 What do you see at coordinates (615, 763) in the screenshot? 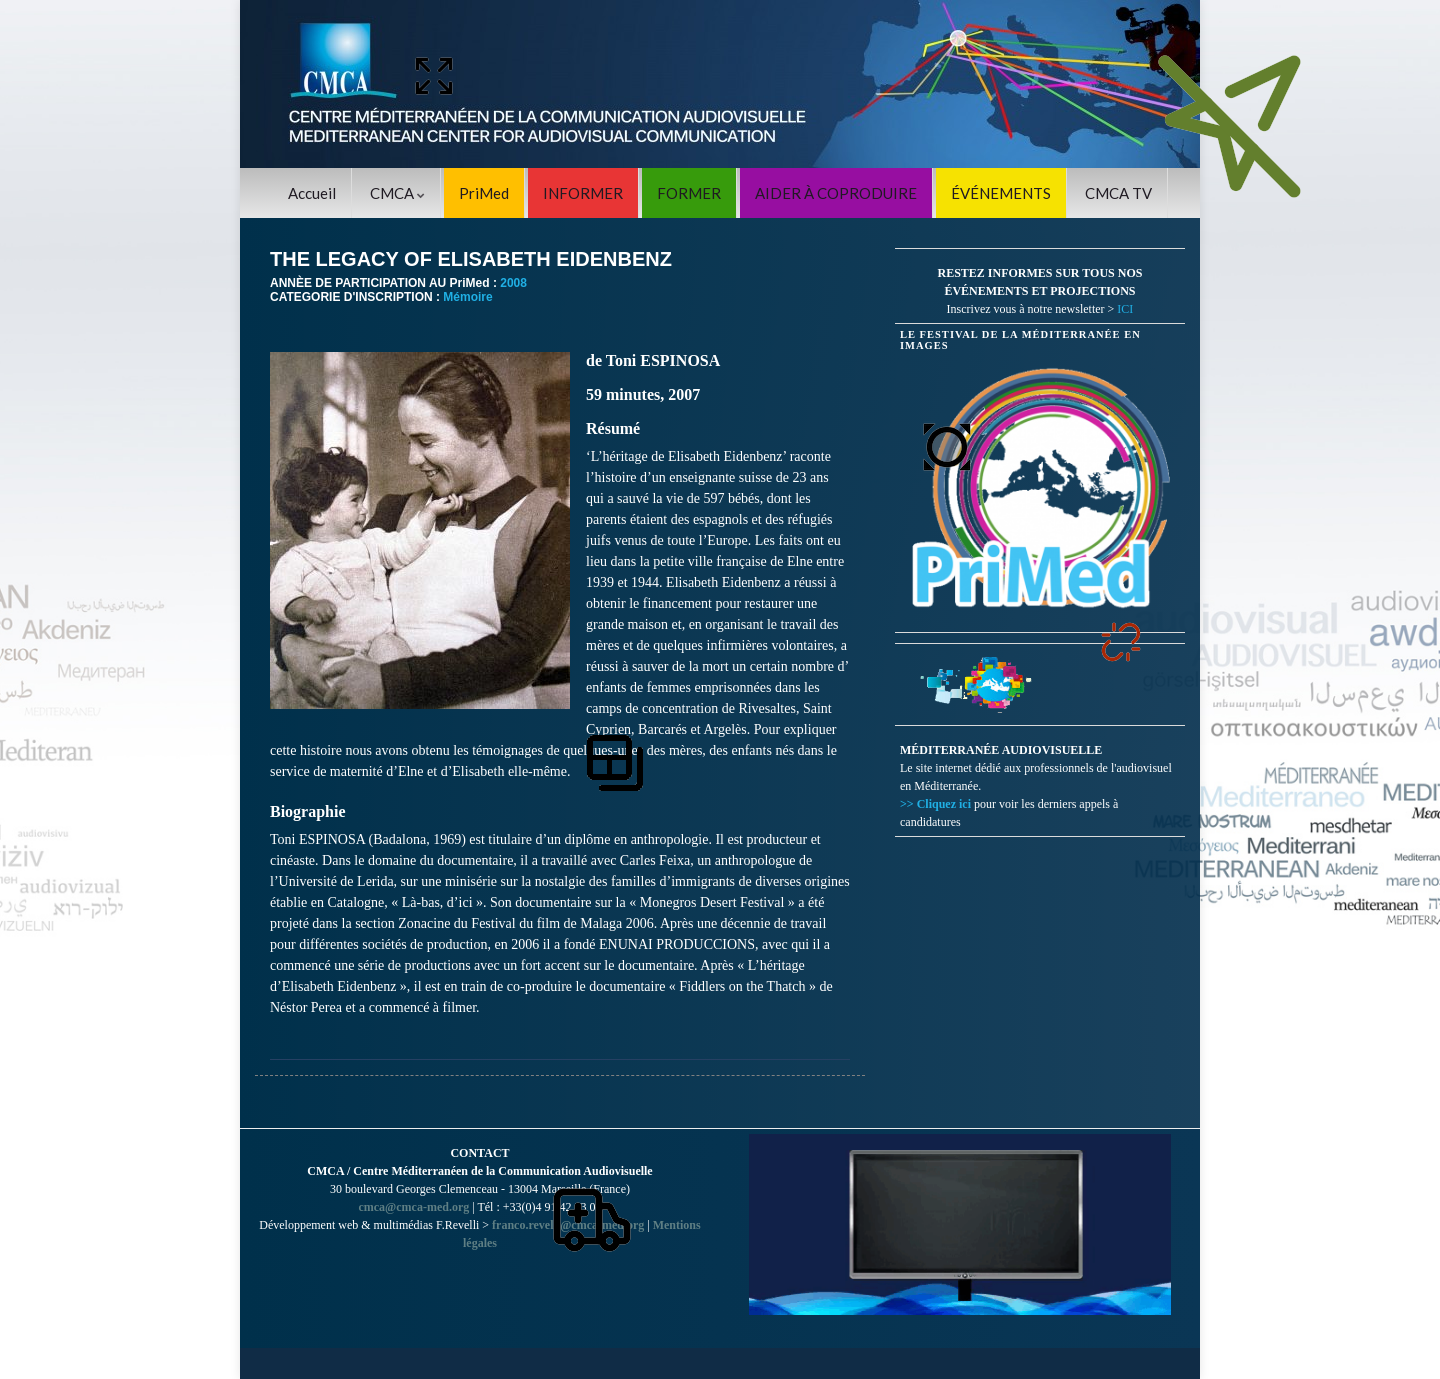
I see `create a backup of table data` at bounding box center [615, 763].